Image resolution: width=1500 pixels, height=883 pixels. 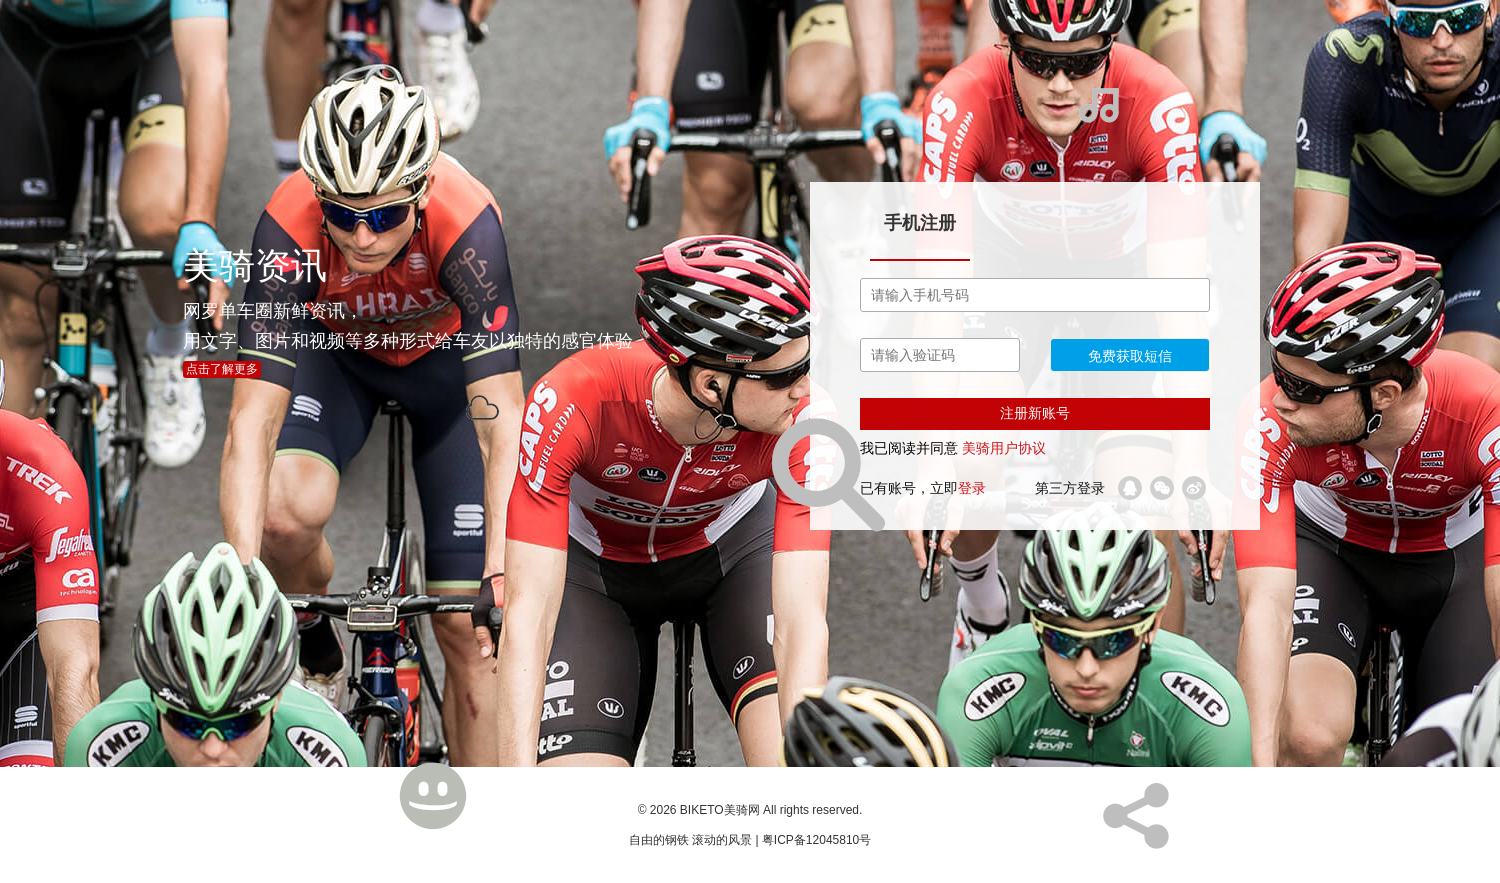 What do you see at coordinates (828, 474) in the screenshot?
I see `search for content or items` at bounding box center [828, 474].